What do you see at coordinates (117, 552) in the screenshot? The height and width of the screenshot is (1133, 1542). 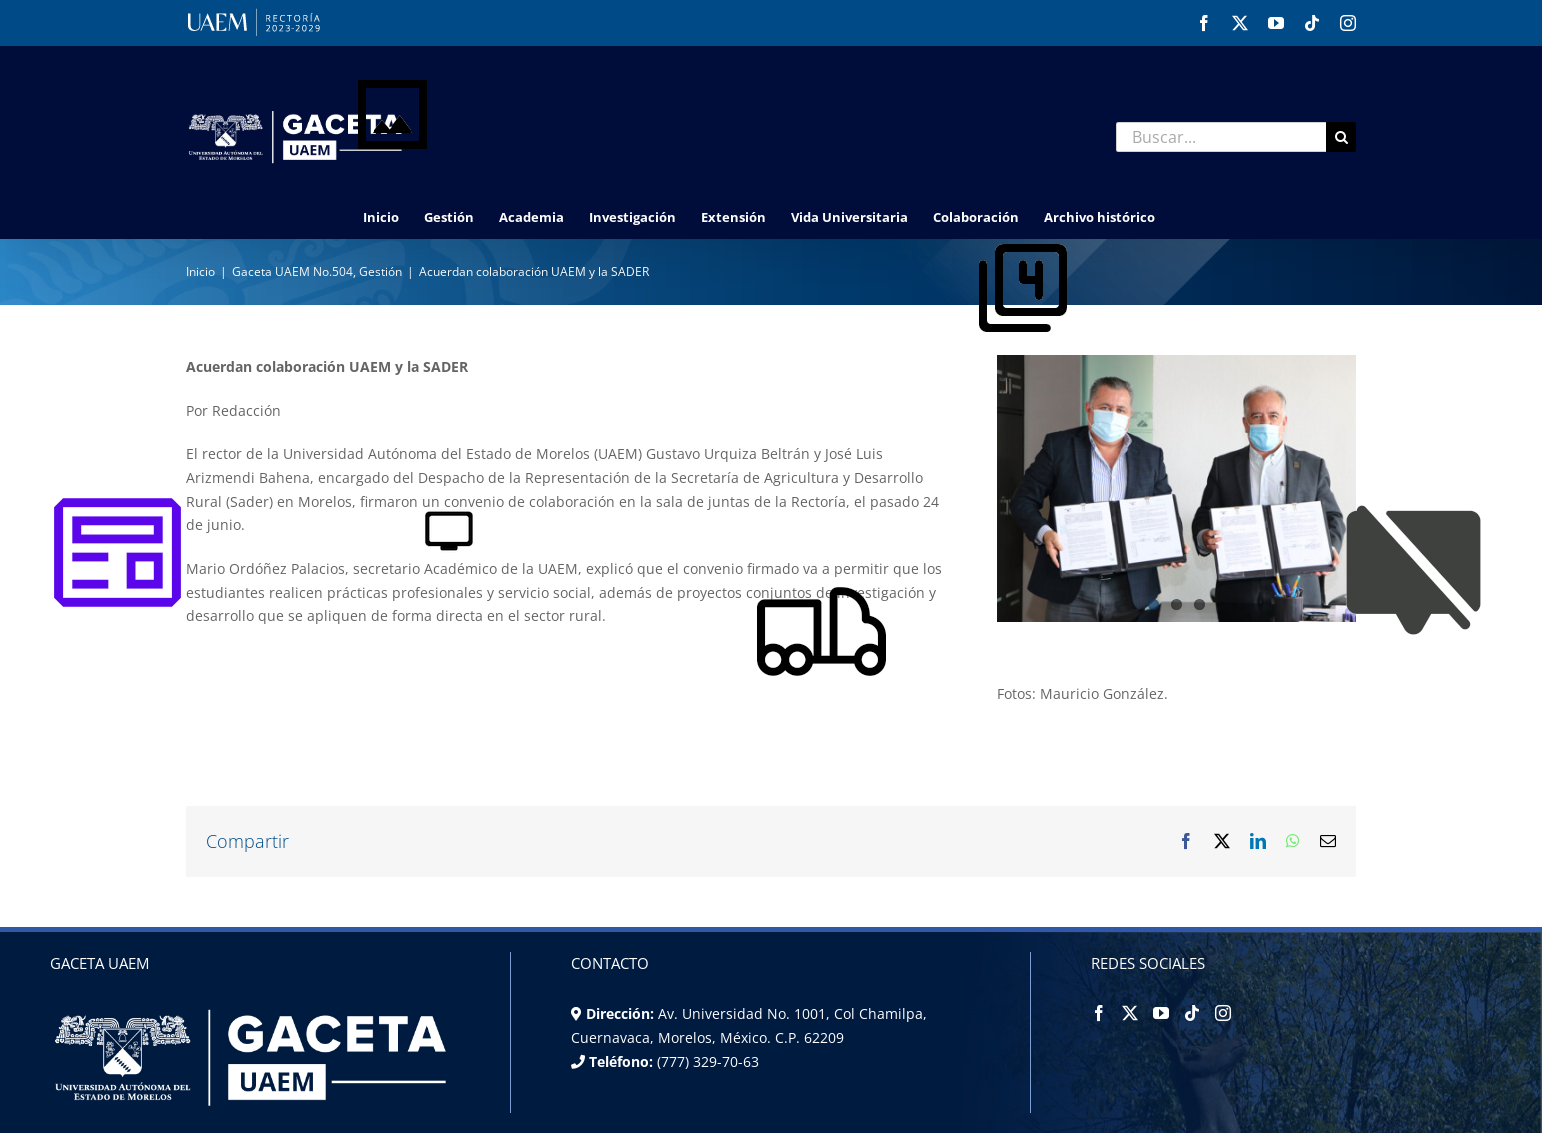 I see `preview a document or file` at bounding box center [117, 552].